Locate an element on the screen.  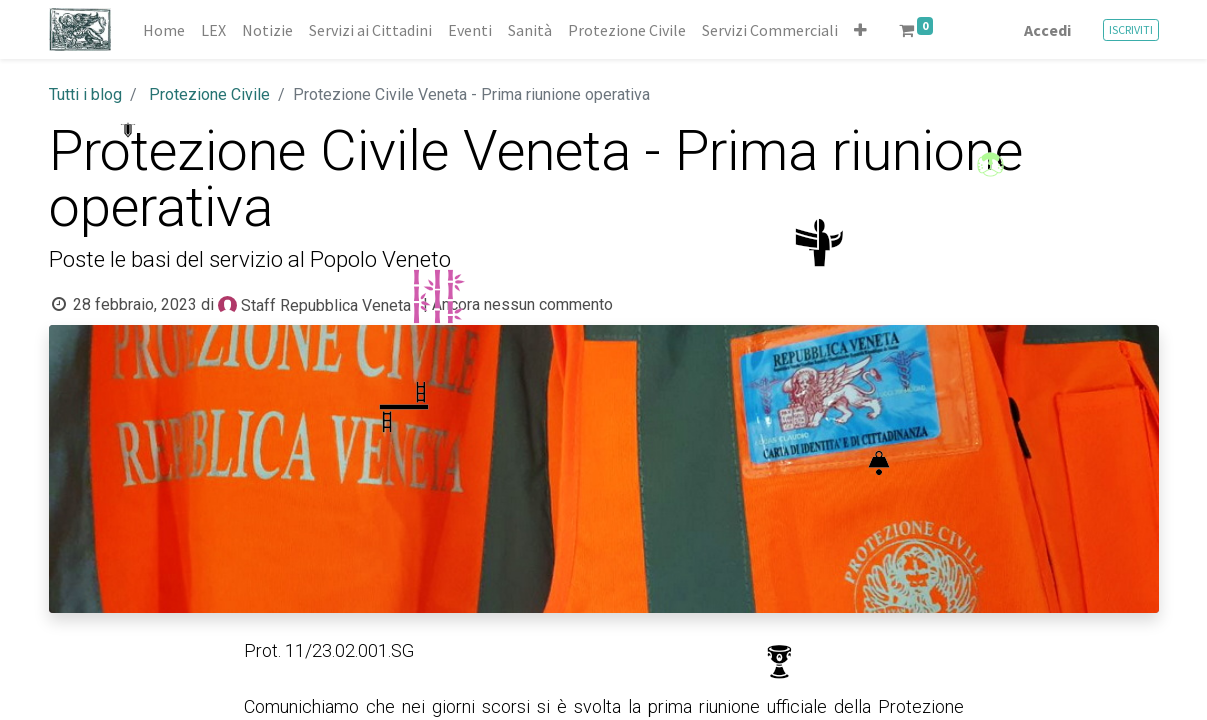
indicates a split or divided character state is located at coordinates (819, 242).